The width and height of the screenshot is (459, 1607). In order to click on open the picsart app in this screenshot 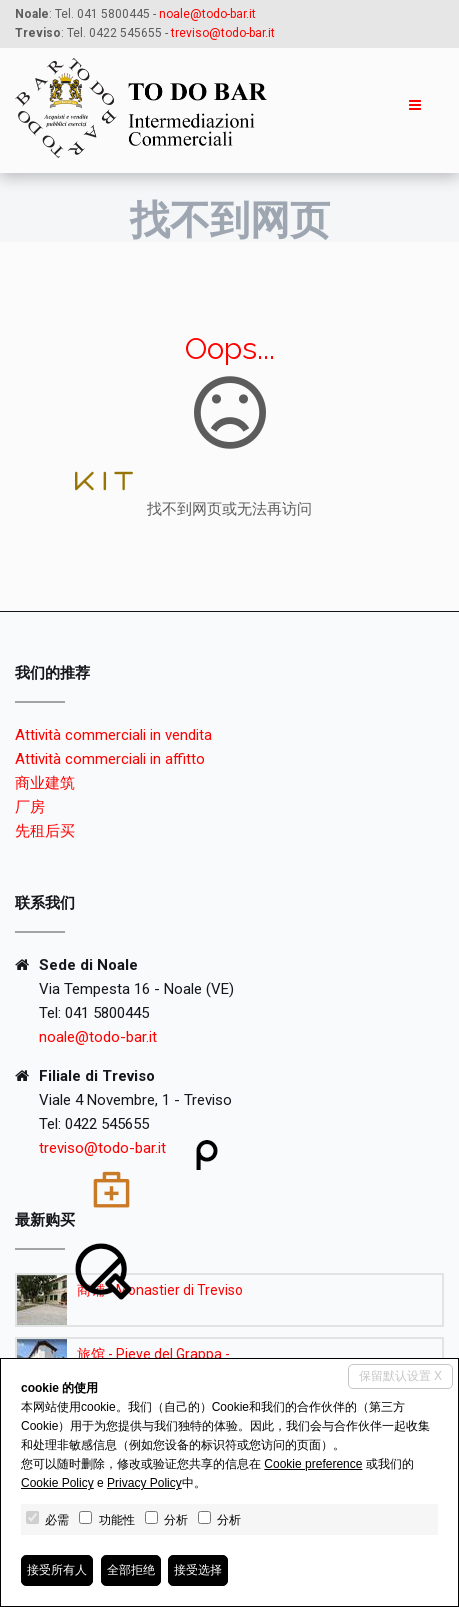, I will do `click(207, 1155)`.